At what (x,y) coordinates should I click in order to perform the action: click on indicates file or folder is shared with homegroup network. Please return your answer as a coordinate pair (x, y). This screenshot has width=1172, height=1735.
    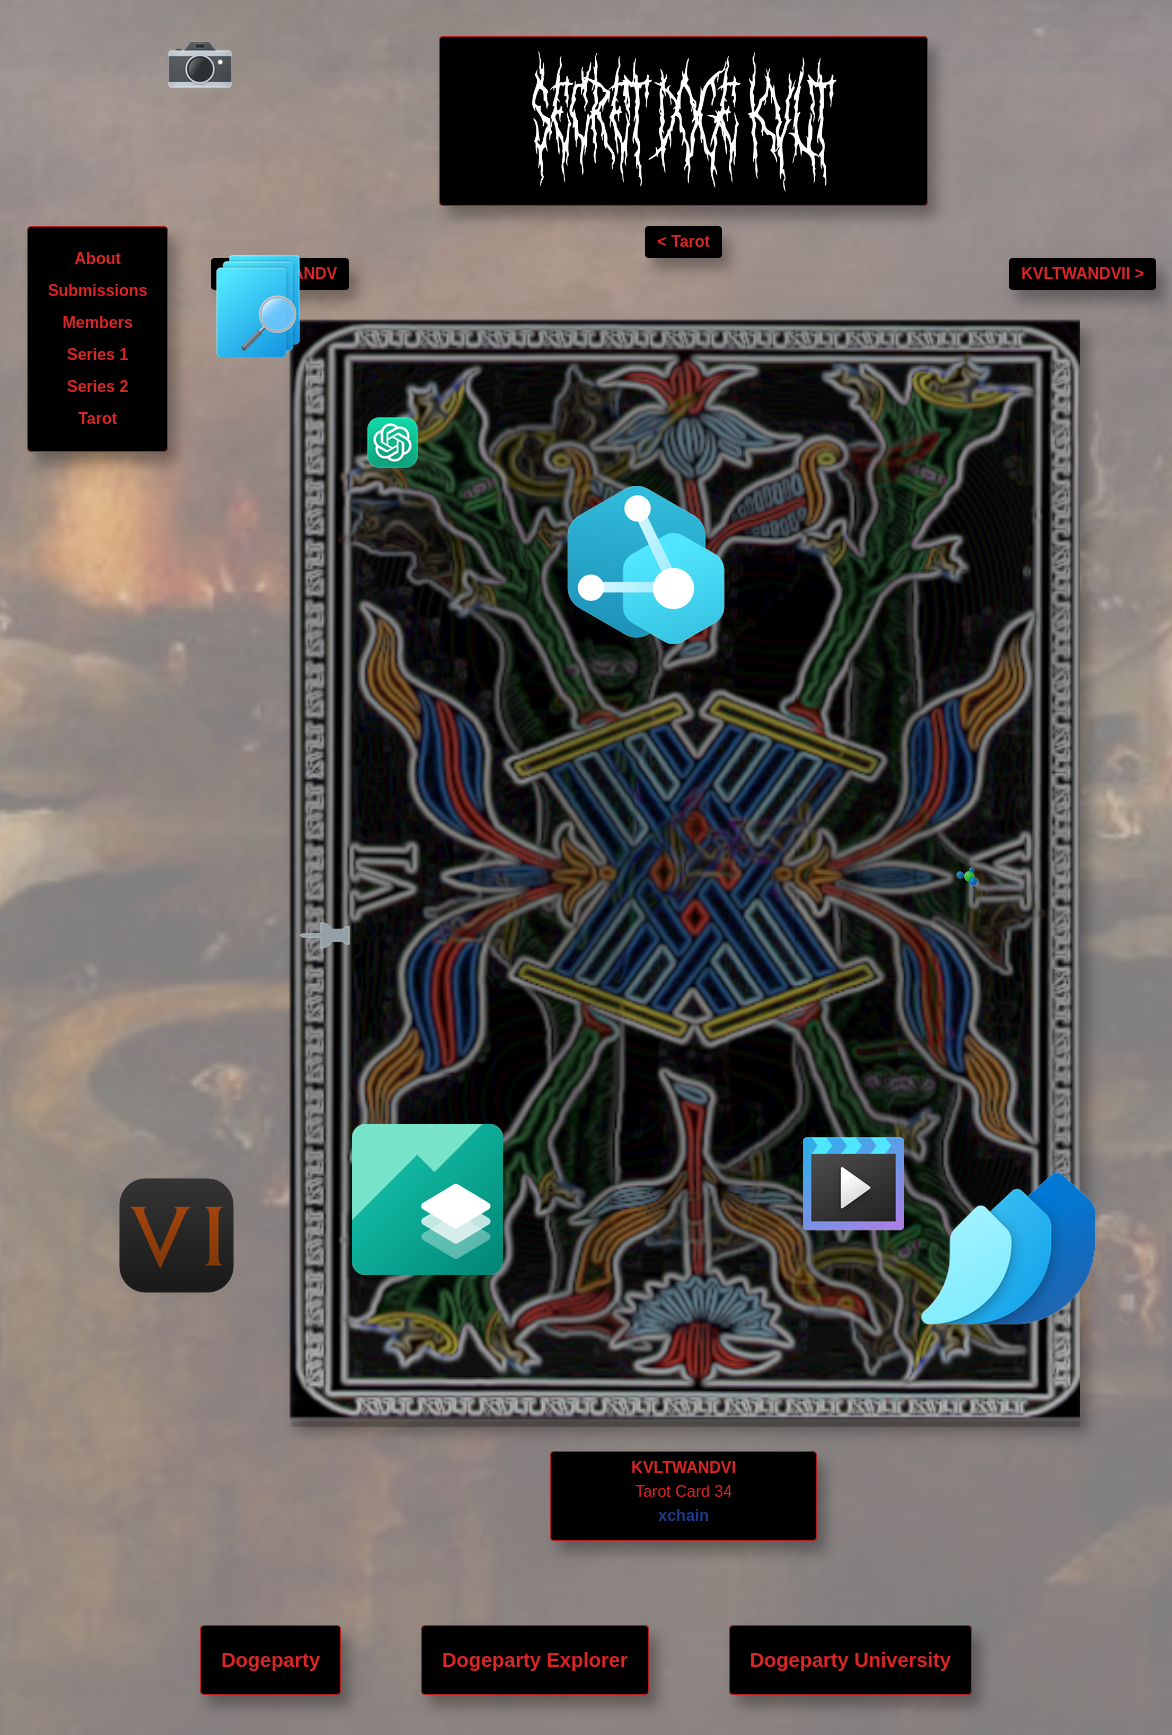
    Looking at the image, I should click on (967, 877).